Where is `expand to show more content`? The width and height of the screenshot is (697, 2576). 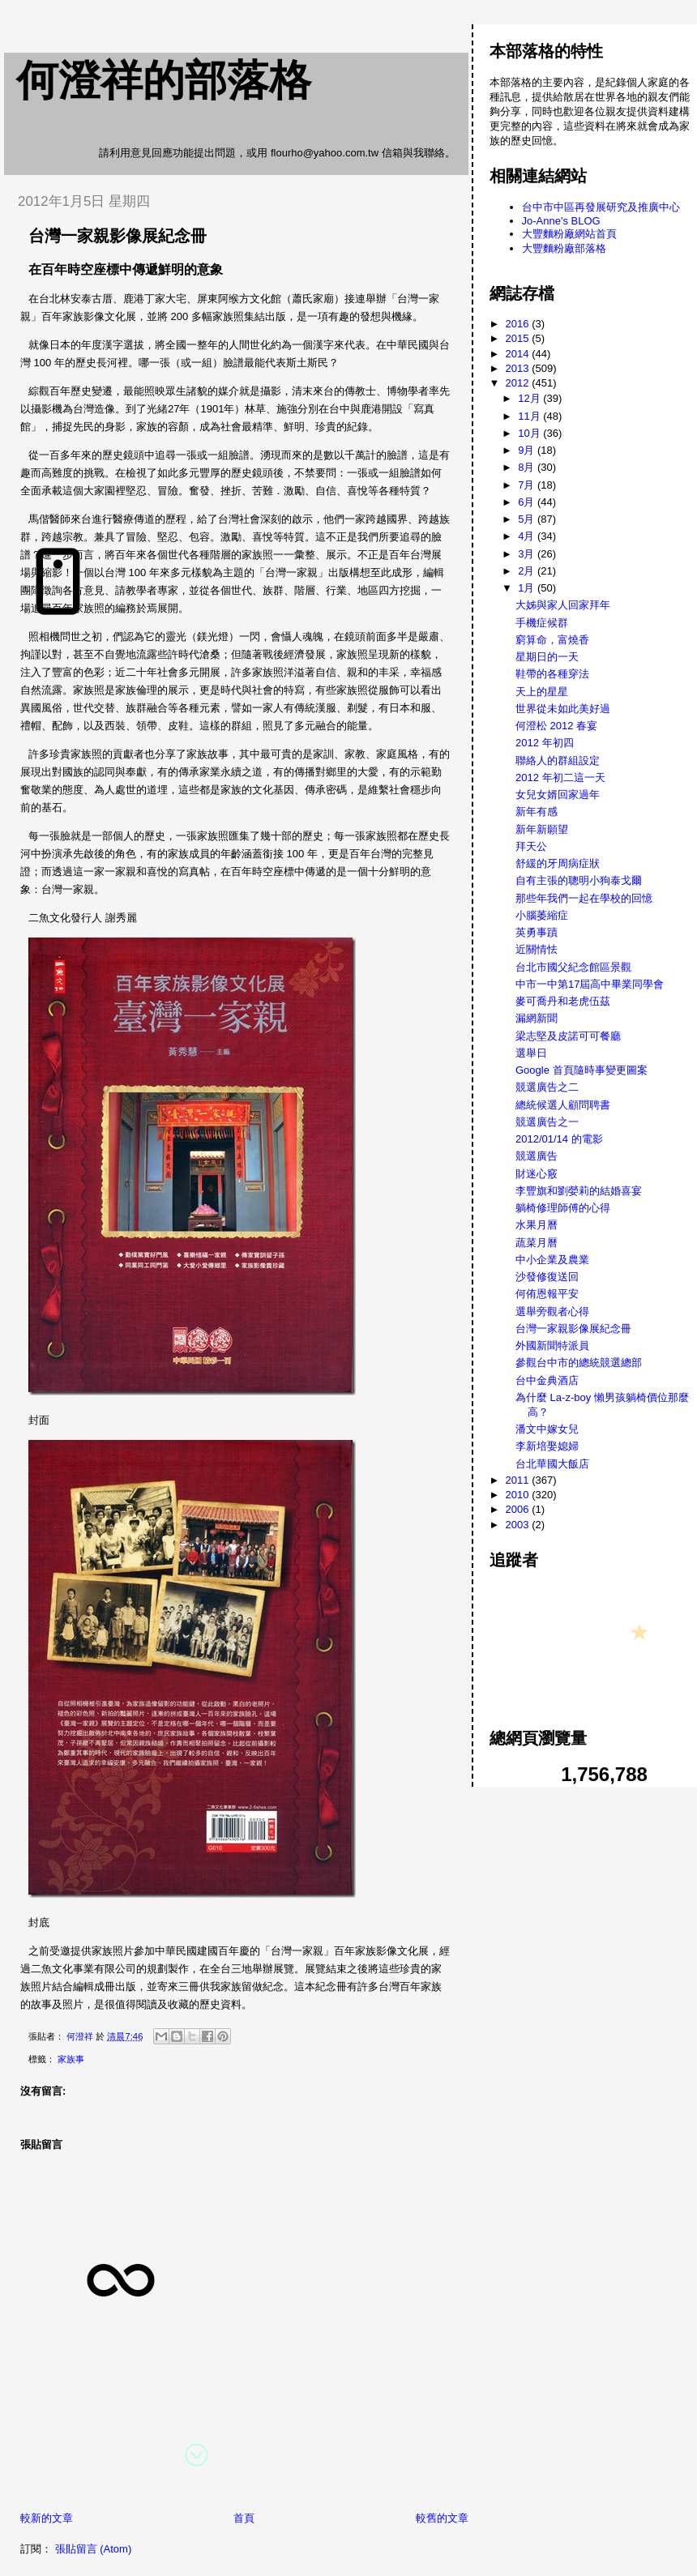
expand to show more content is located at coordinates (196, 2454).